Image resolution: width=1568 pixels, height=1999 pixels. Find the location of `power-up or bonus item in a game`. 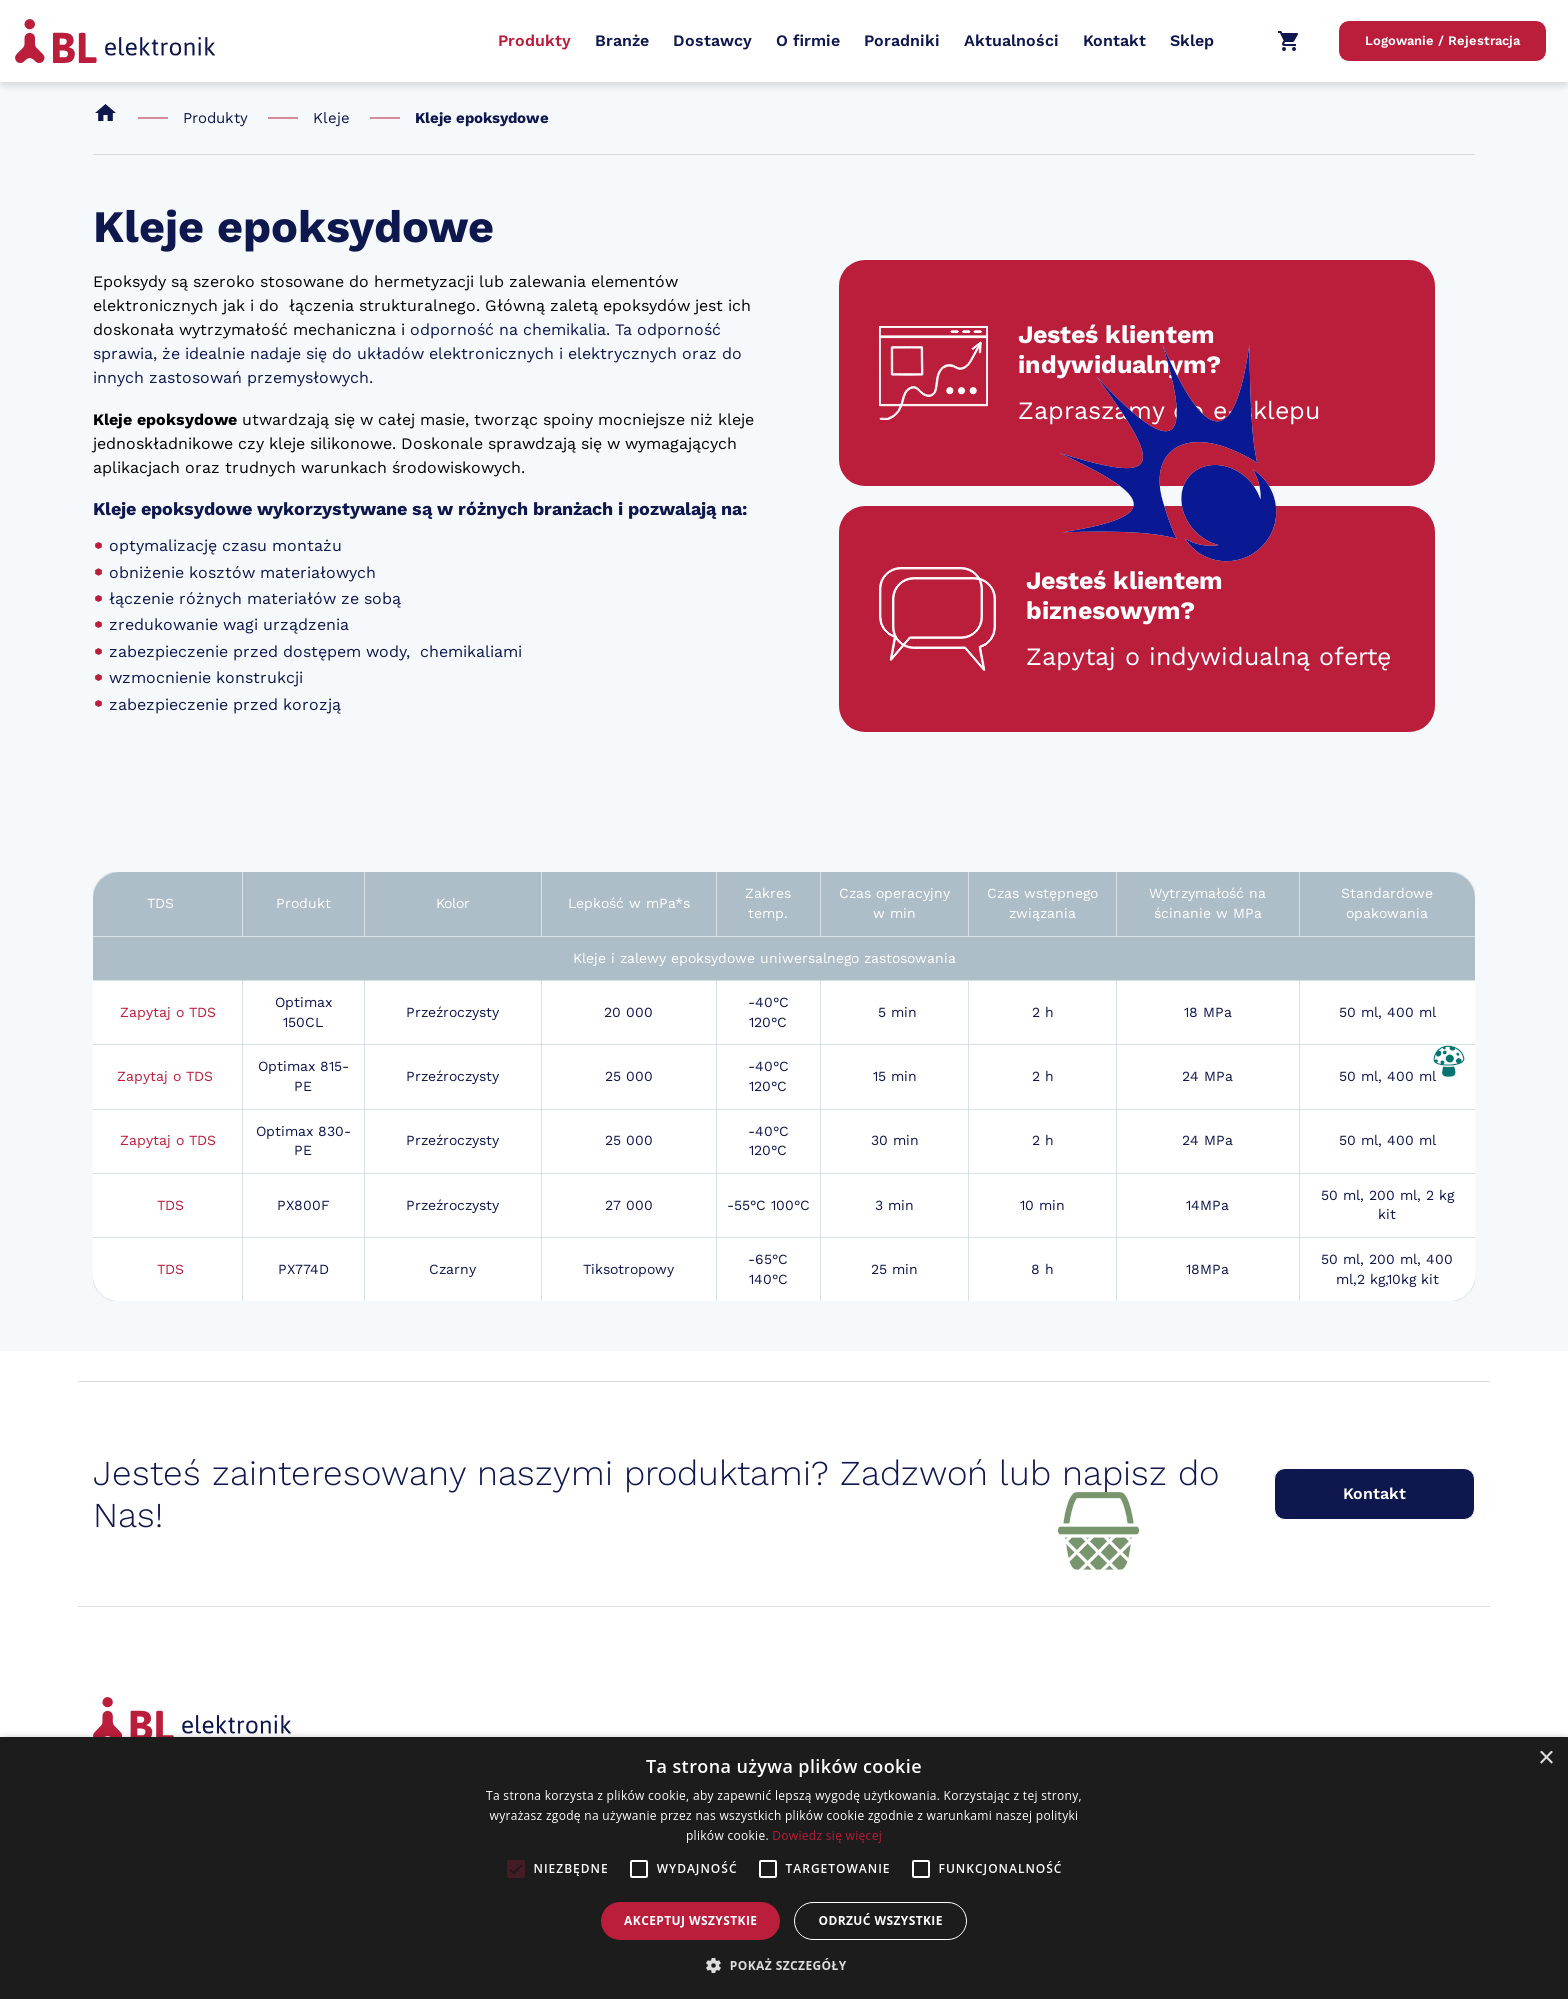

power-up or bonus item in a game is located at coordinates (1449, 1061).